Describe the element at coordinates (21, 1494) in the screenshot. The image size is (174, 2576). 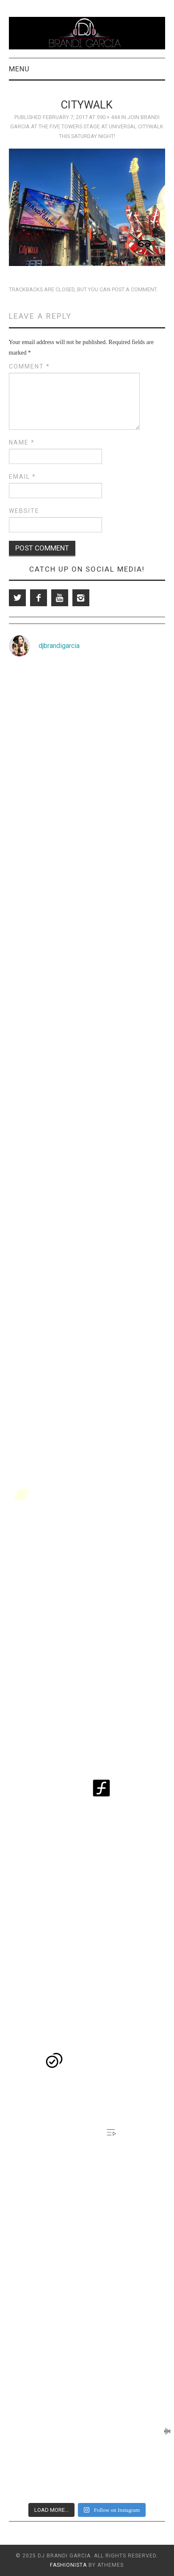
I see `insert a parallelogram shape` at that location.